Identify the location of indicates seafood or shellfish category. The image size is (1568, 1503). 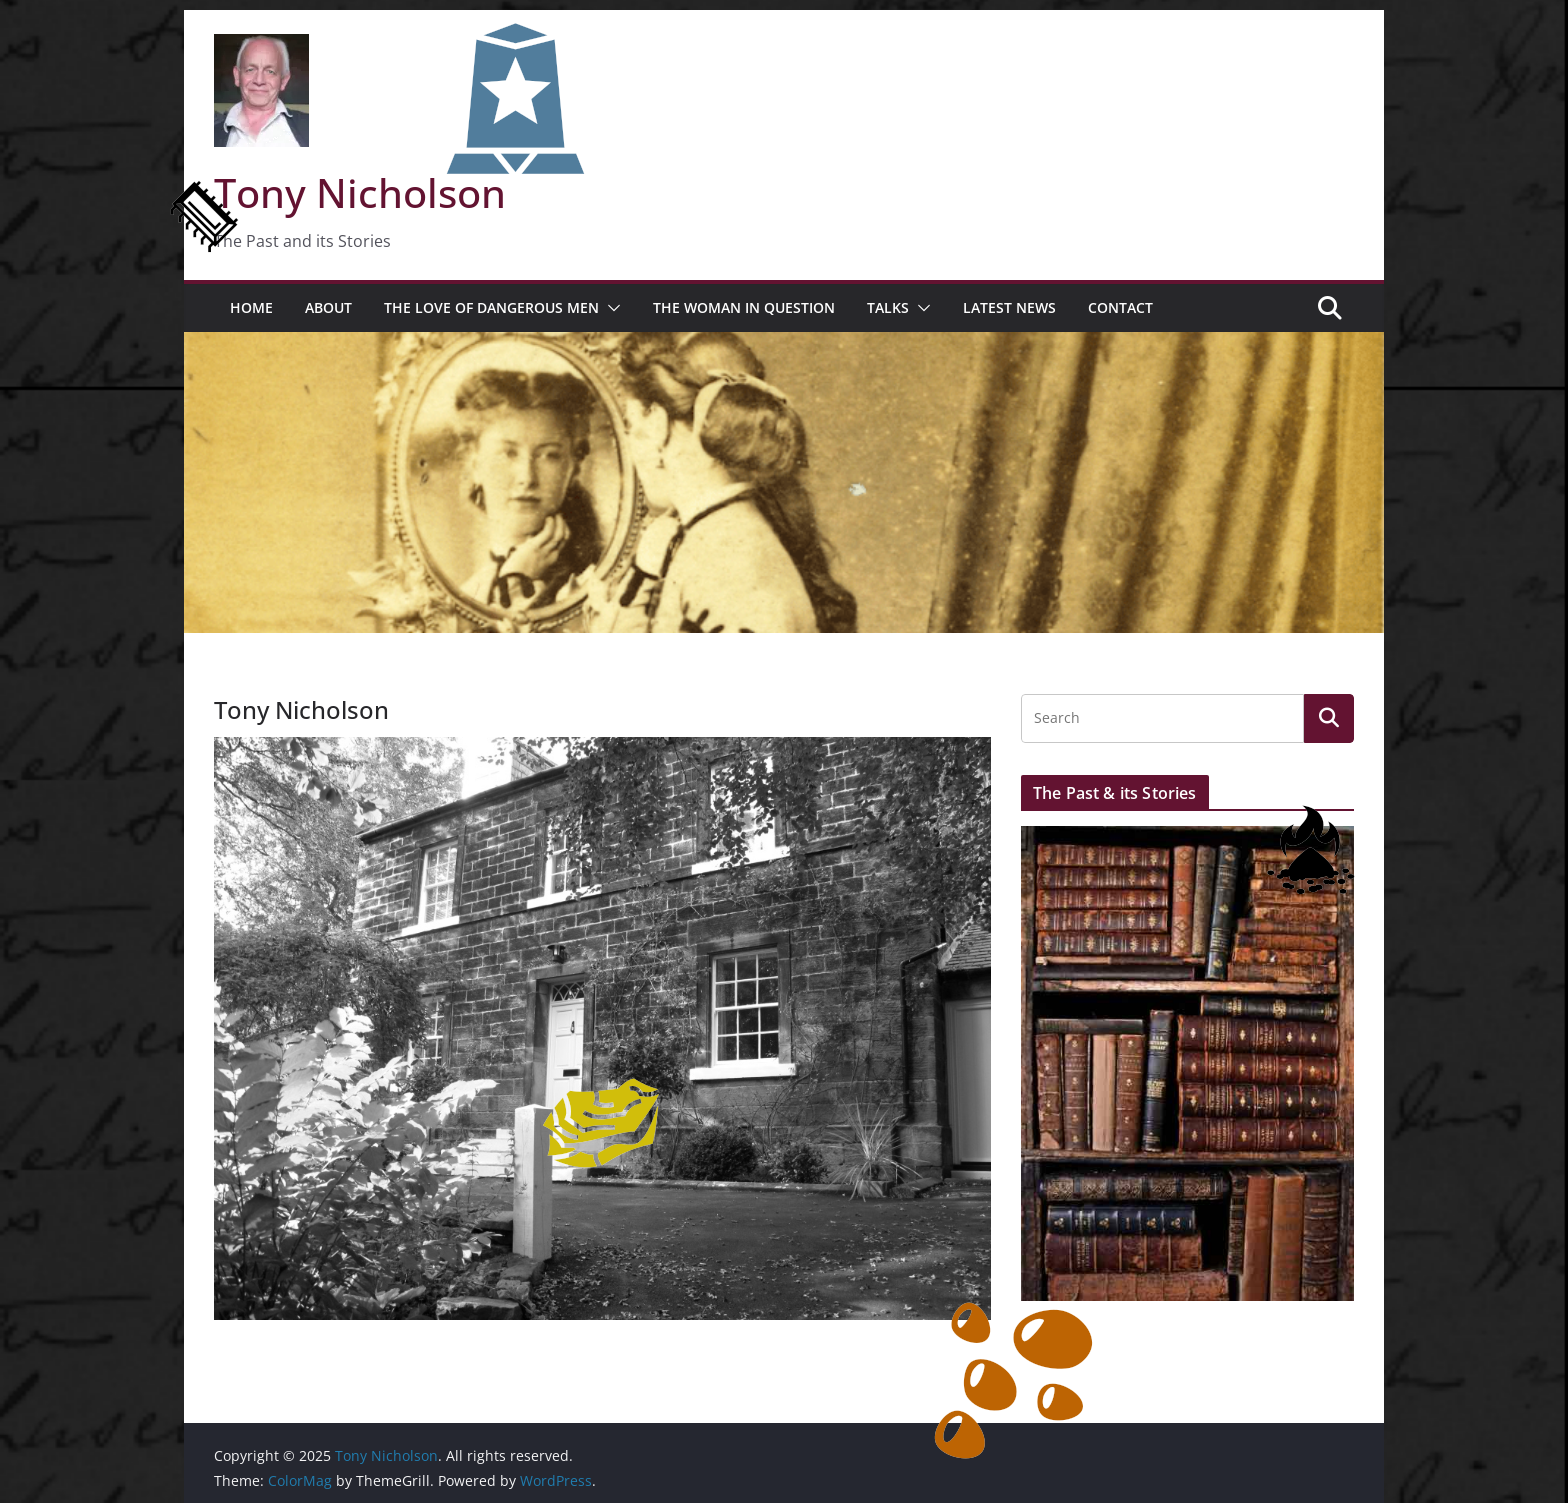
(601, 1123).